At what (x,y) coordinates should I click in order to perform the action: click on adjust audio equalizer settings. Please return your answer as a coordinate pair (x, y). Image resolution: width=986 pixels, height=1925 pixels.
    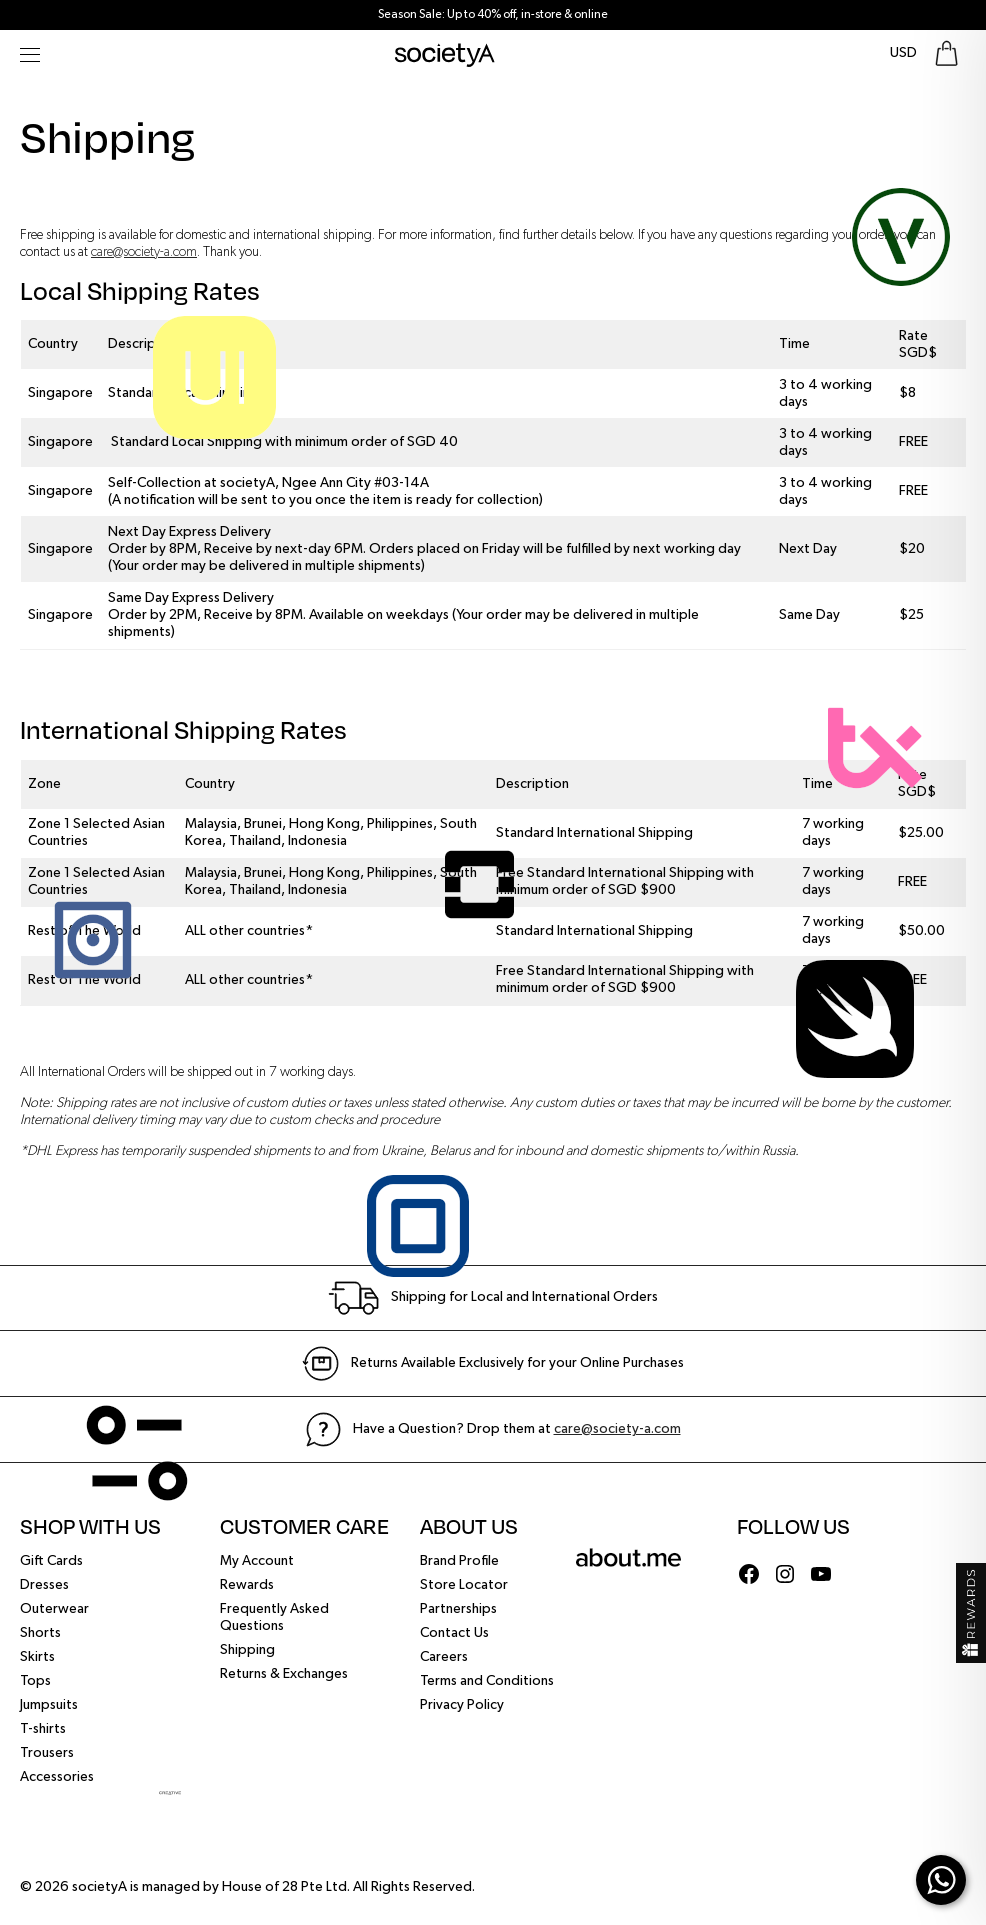
    Looking at the image, I should click on (137, 1453).